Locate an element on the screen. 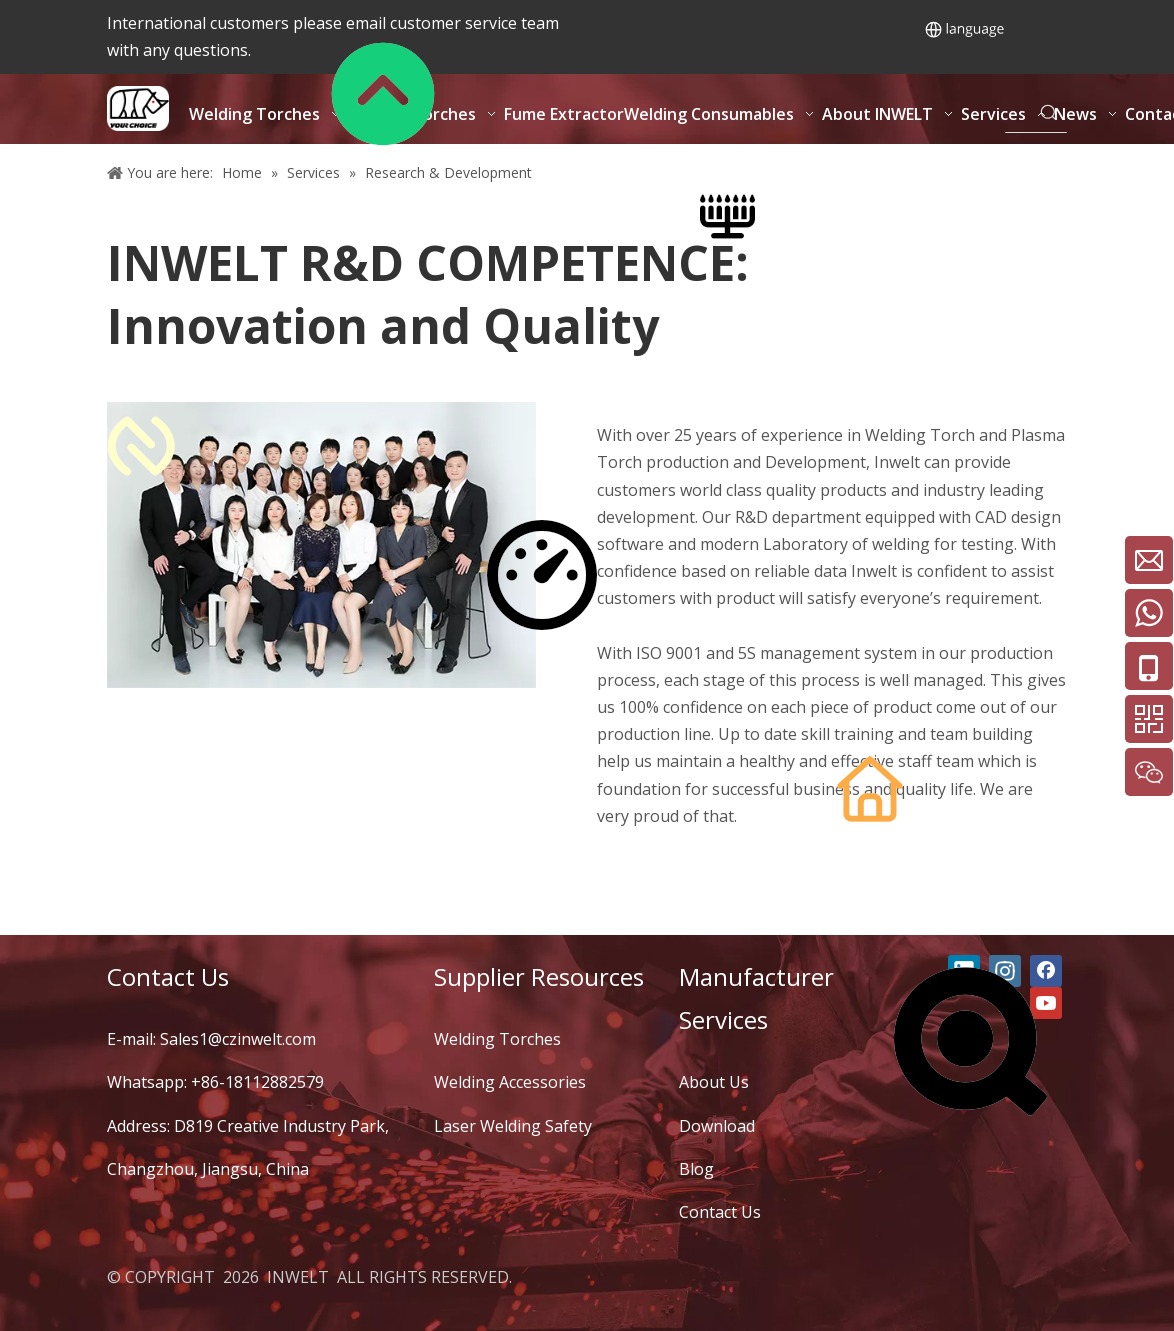 This screenshot has height=1331, width=1174. navigate to home screen is located at coordinates (870, 789).